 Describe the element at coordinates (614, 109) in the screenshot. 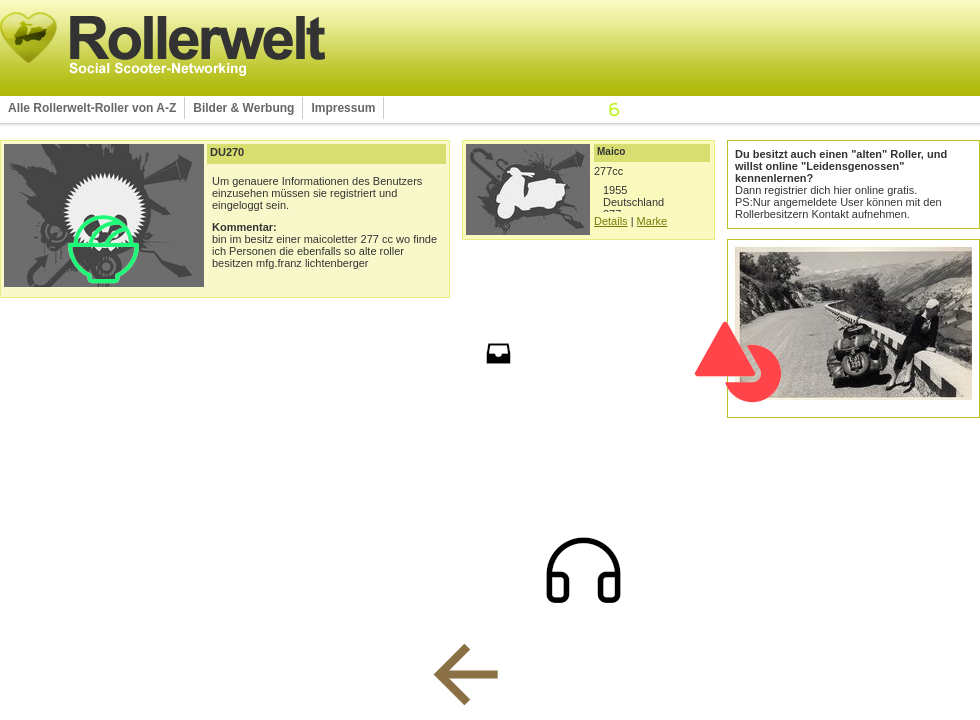

I see `indicates the number six in a list or count` at that location.